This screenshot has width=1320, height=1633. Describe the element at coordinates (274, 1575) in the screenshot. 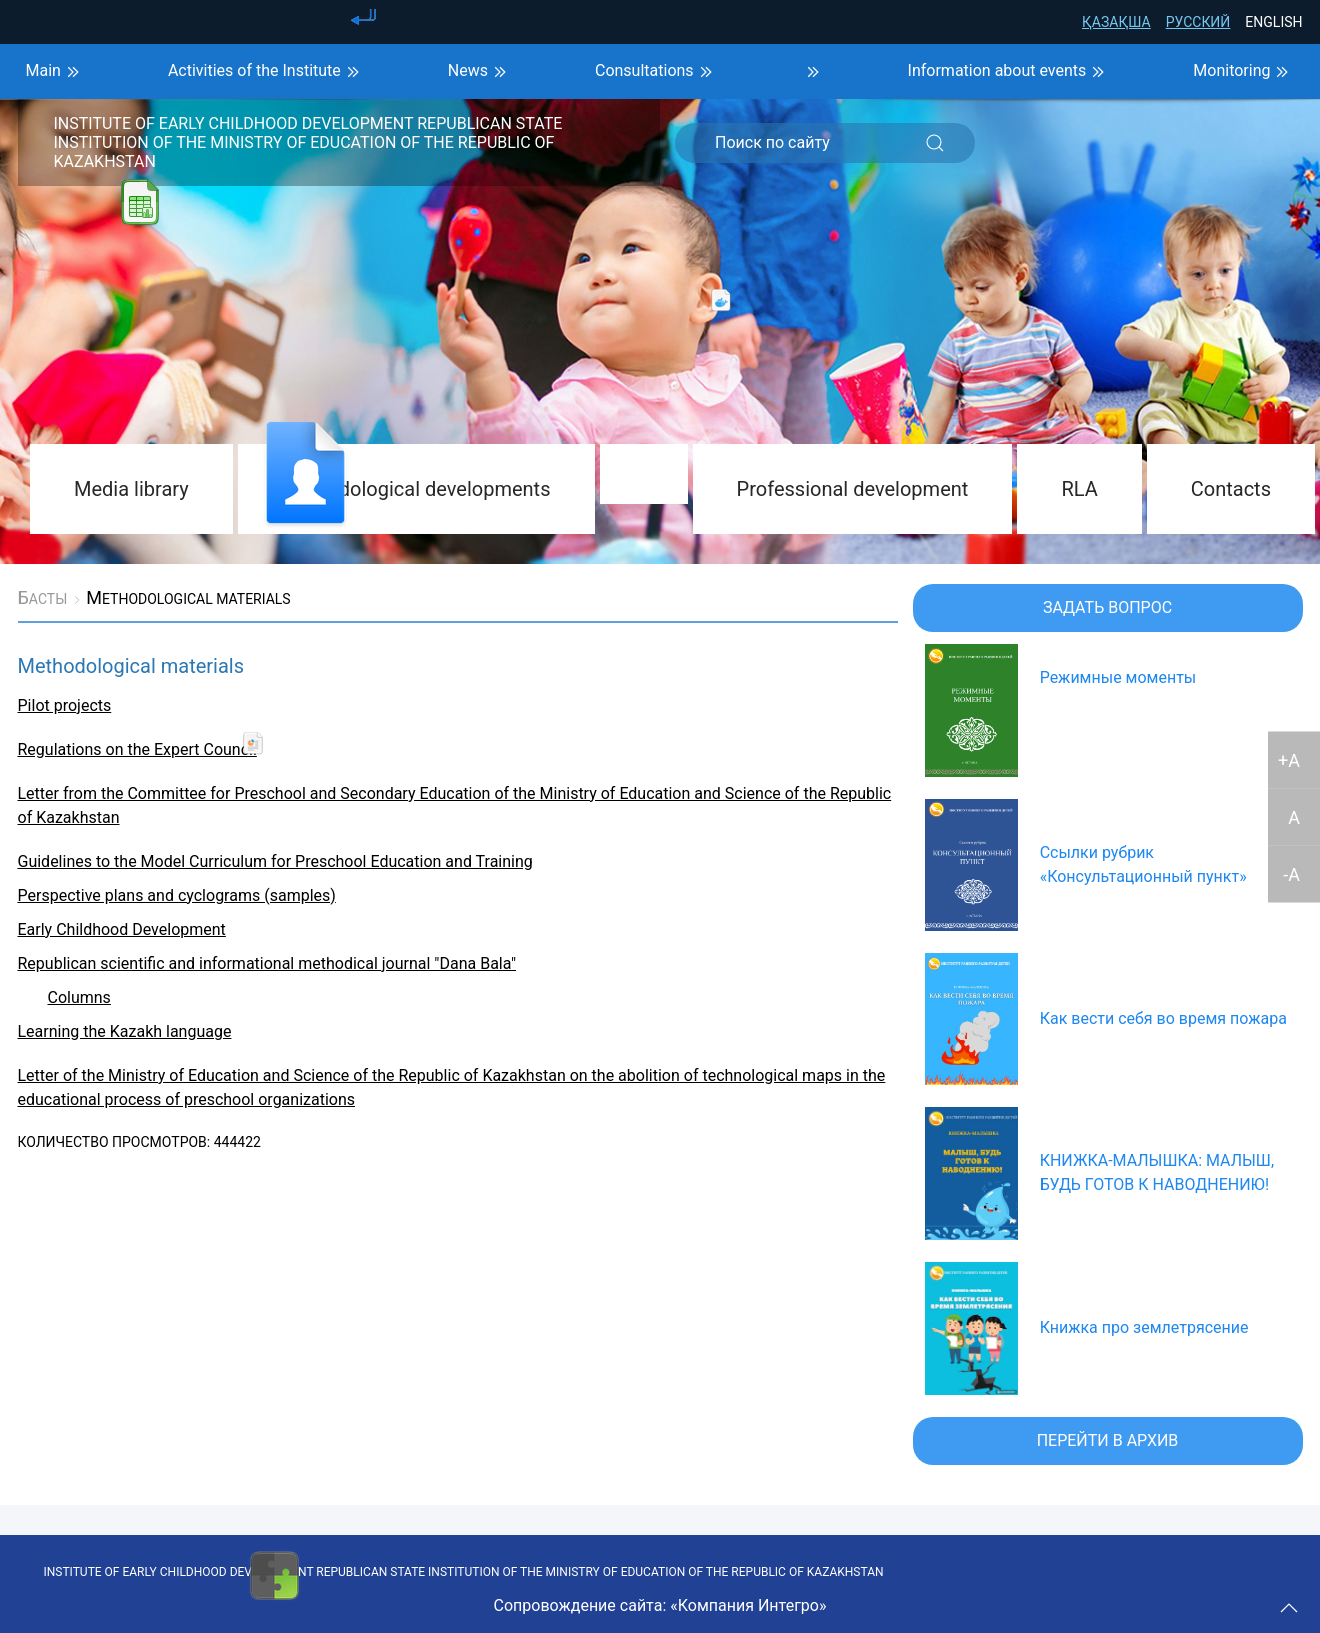

I see `open extension manager app` at that location.